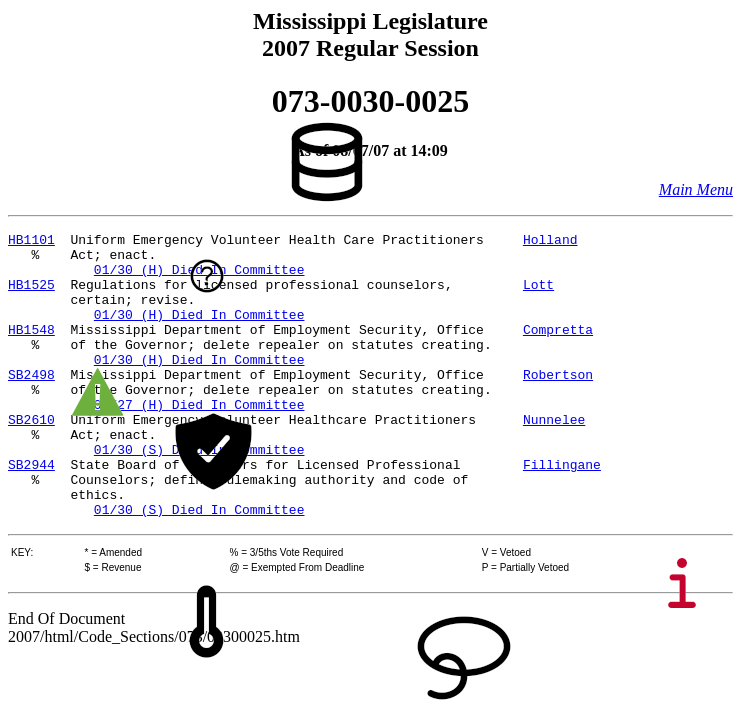  Describe the element at coordinates (206, 621) in the screenshot. I see `view current temperature` at that location.